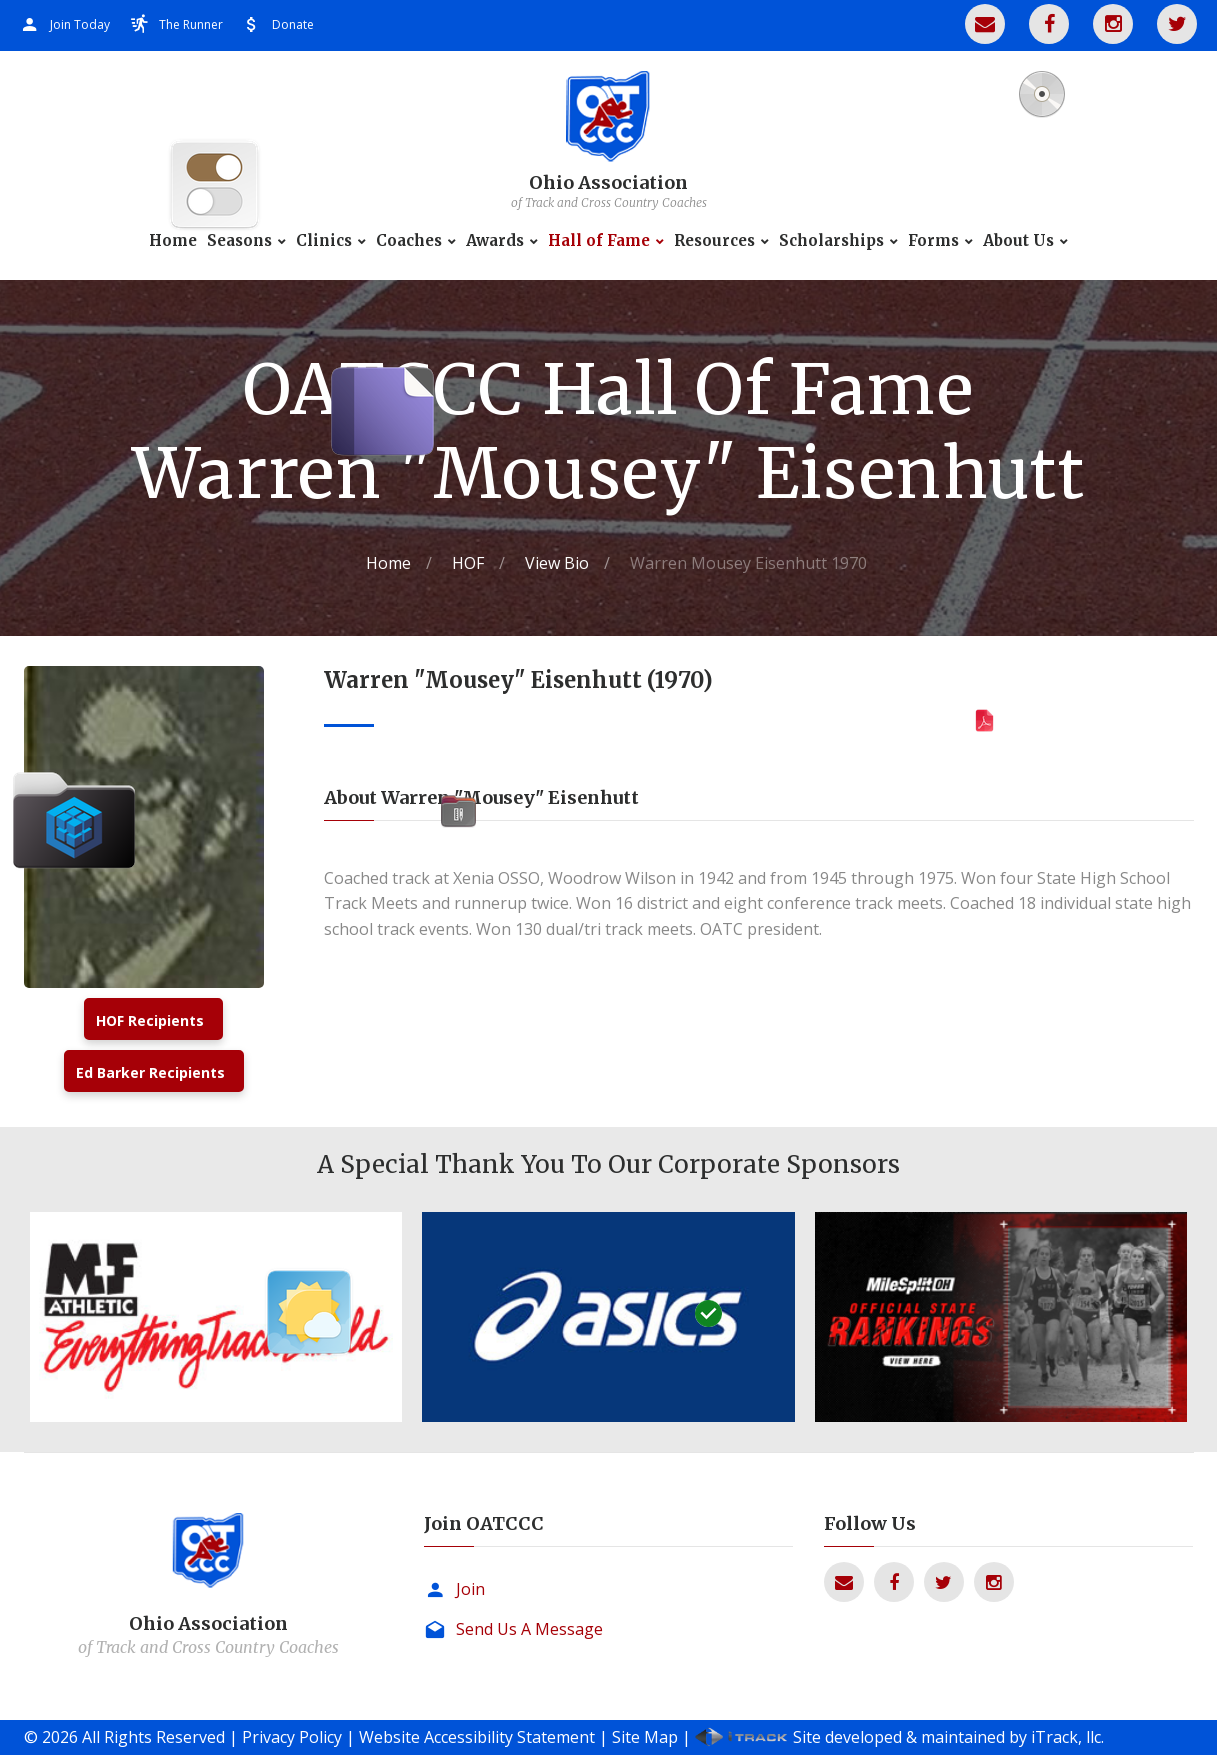 The height and width of the screenshot is (1755, 1217). I want to click on open desktop preferences or settings, so click(214, 184).